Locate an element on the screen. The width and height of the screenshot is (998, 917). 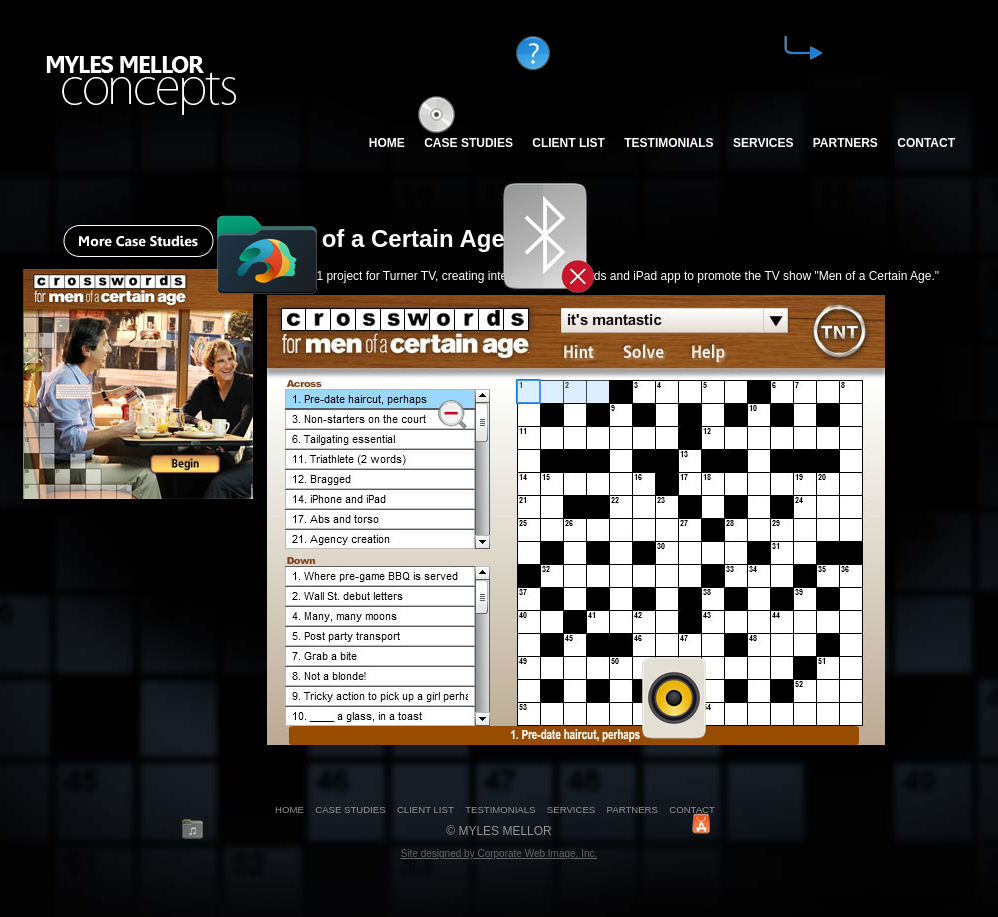
access optical disc drive or CD/DVD media is located at coordinates (436, 114).